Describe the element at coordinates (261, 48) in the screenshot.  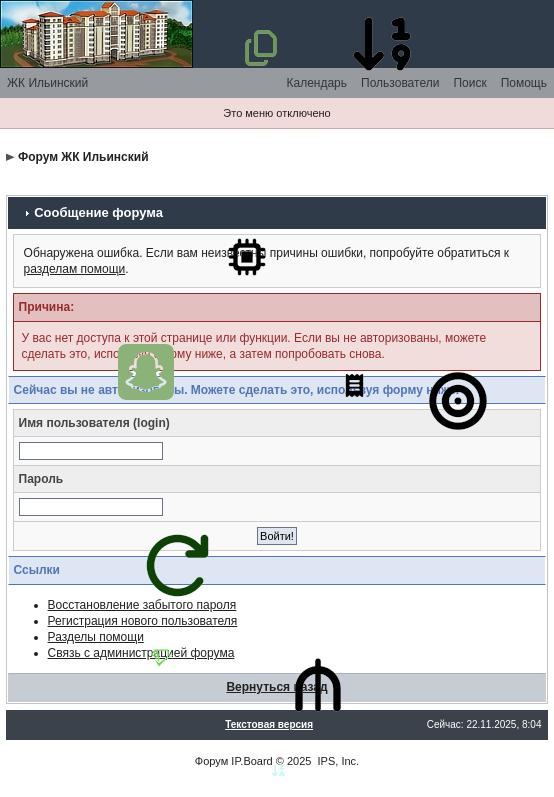
I see `copy to clipboard` at that location.